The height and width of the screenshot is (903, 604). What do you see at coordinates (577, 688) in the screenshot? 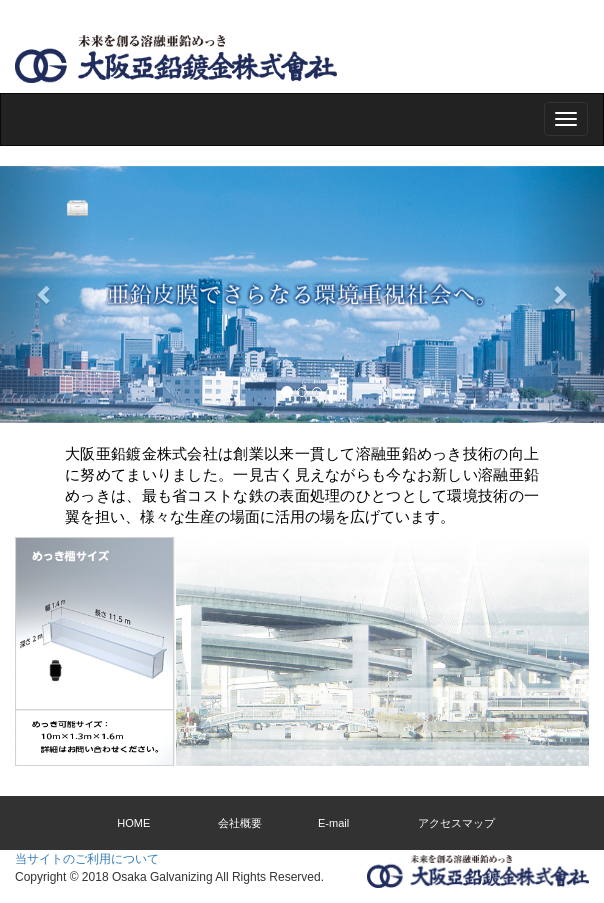
I see `access text animation settings` at bounding box center [577, 688].